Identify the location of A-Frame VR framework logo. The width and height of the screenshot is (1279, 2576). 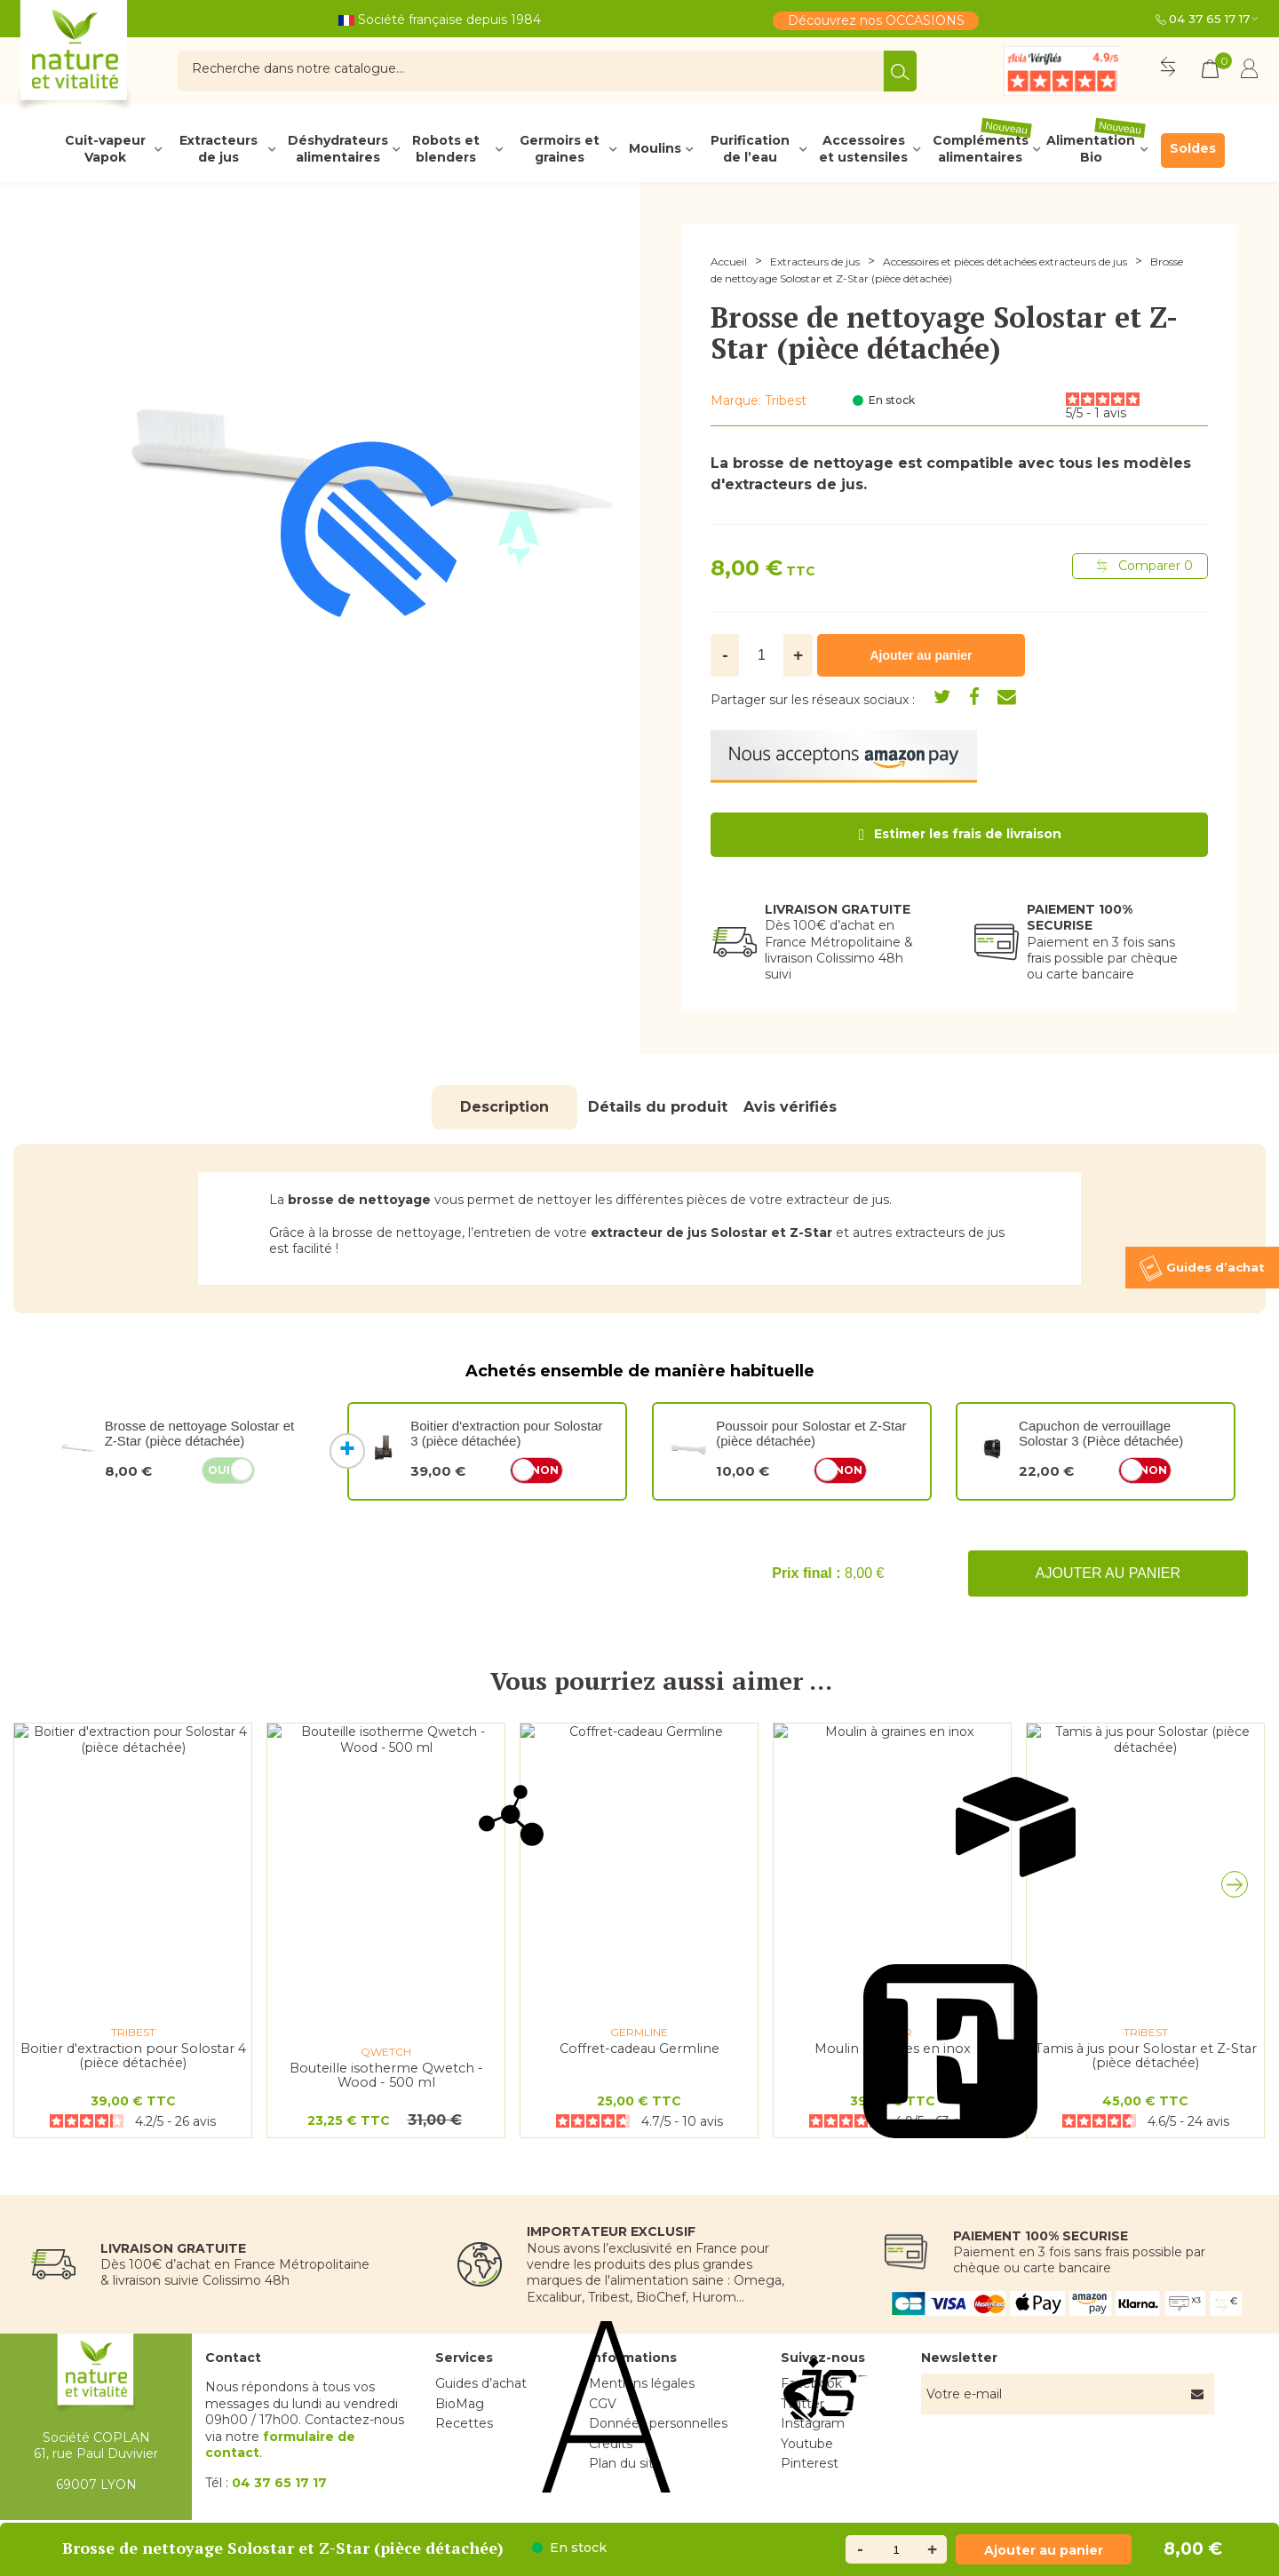
(606, 2406).